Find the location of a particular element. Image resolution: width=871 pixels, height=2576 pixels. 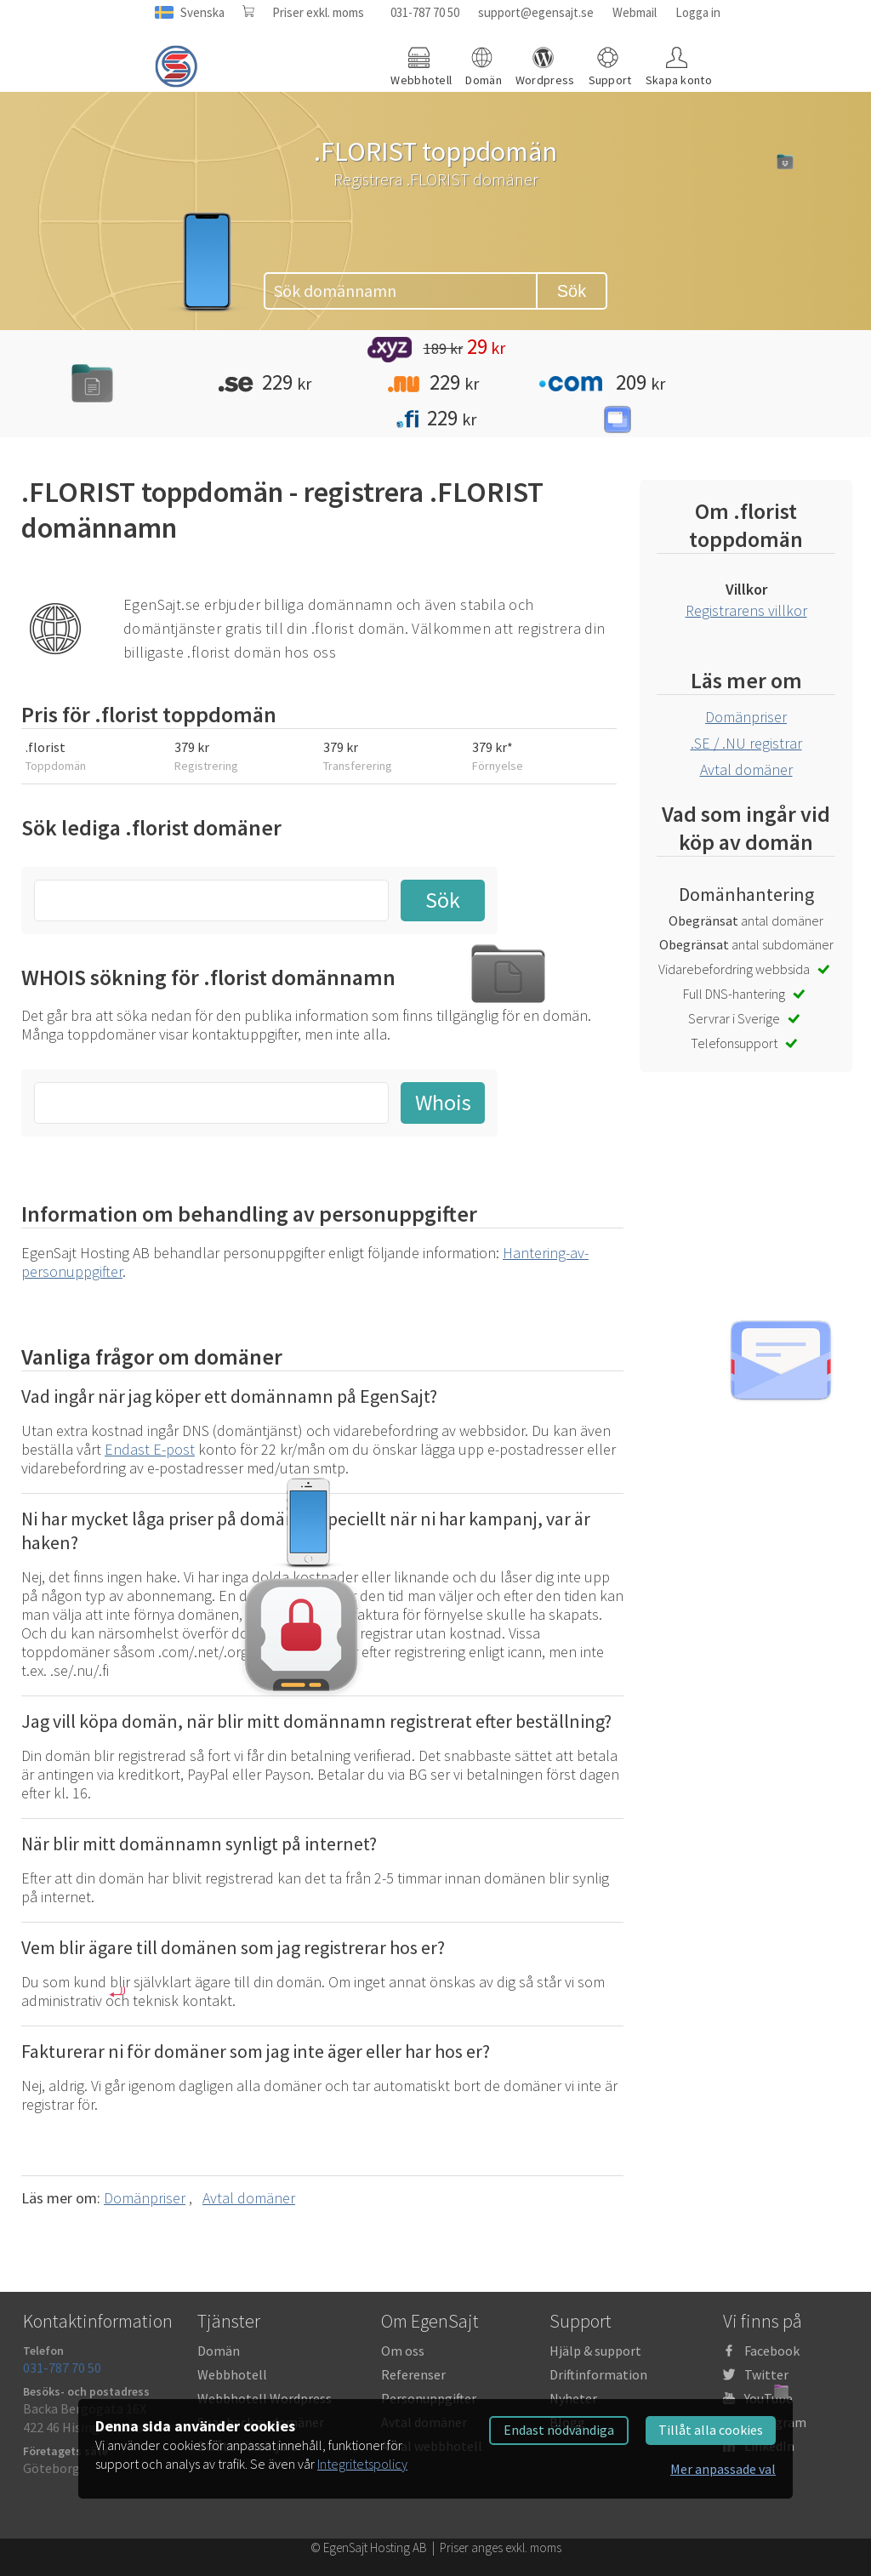

open folder to view contents is located at coordinates (781, 2391).